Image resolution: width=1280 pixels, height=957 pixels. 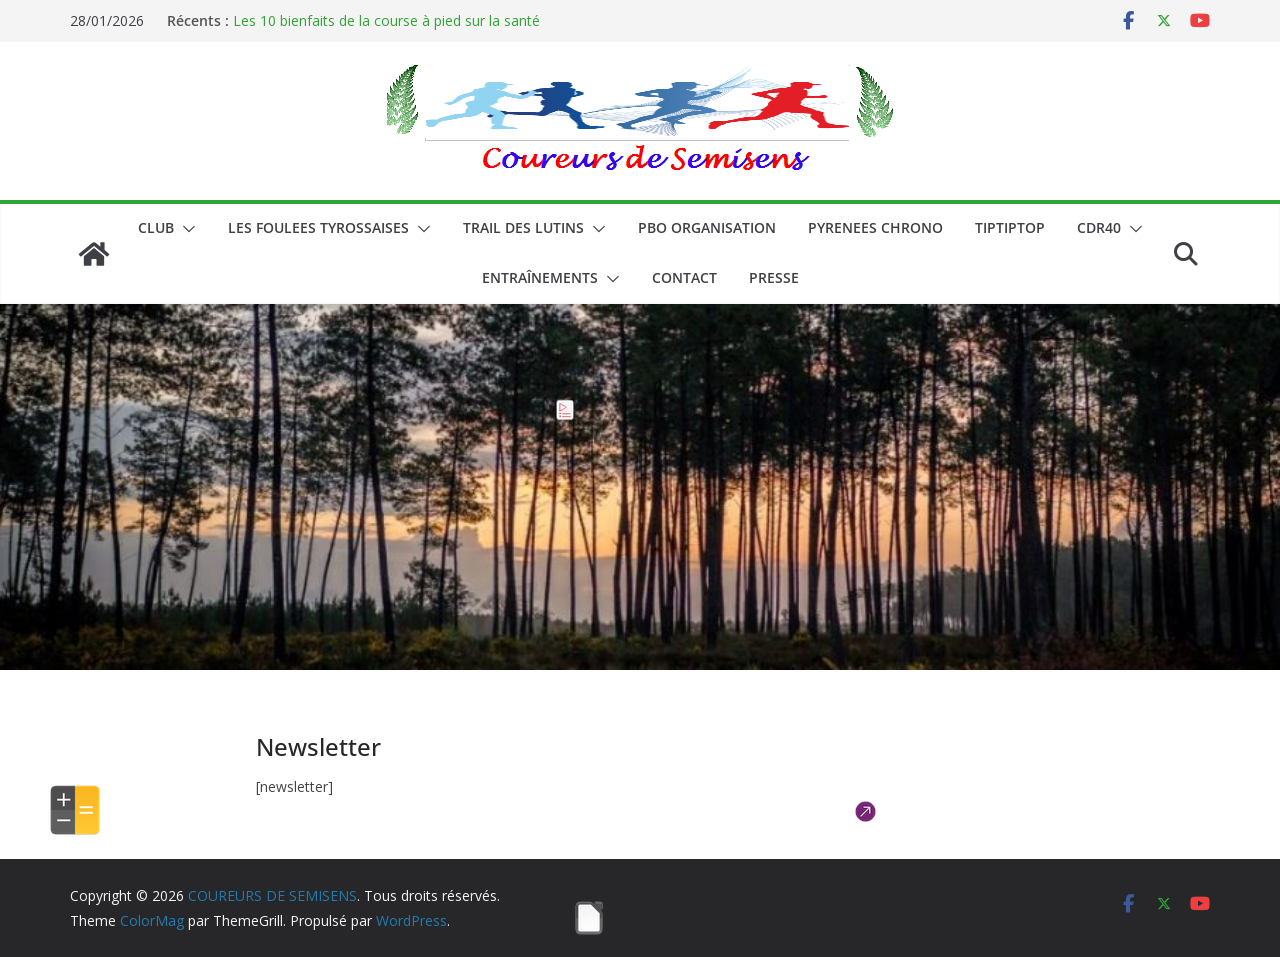 What do you see at coordinates (589, 918) in the screenshot?
I see `open libreoffice start center` at bounding box center [589, 918].